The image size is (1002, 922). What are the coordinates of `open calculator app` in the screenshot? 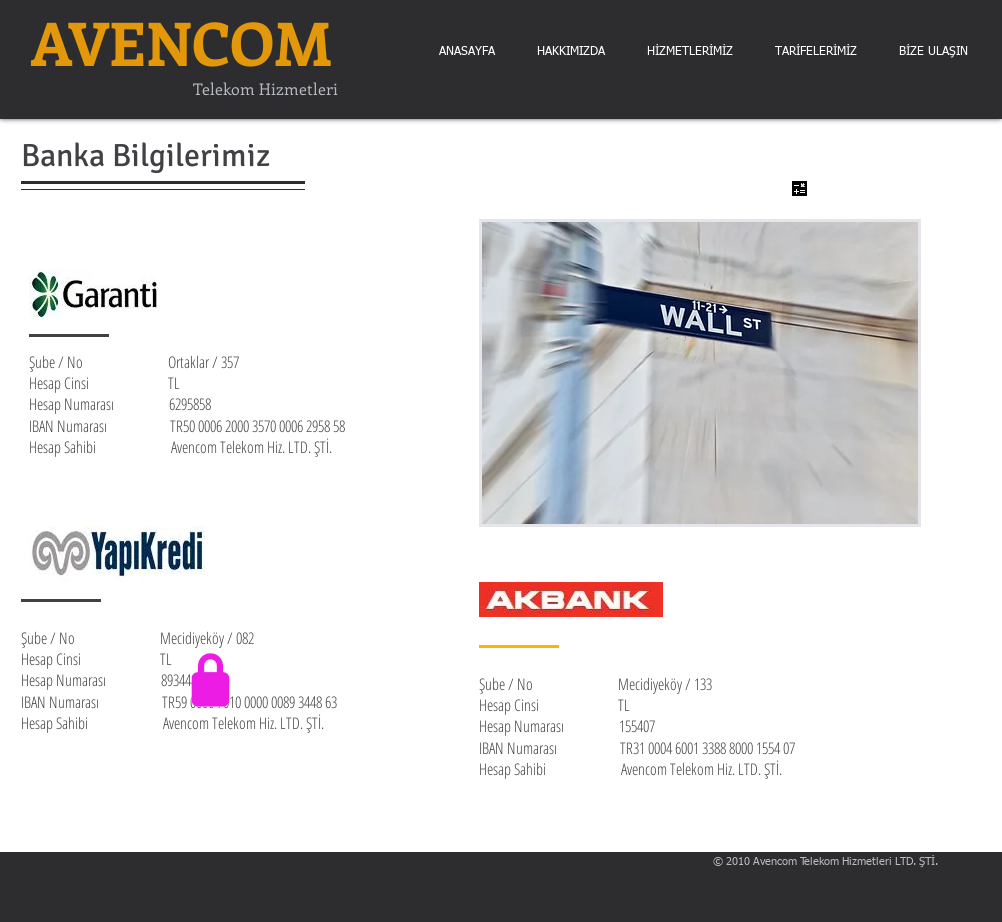 It's located at (799, 188).